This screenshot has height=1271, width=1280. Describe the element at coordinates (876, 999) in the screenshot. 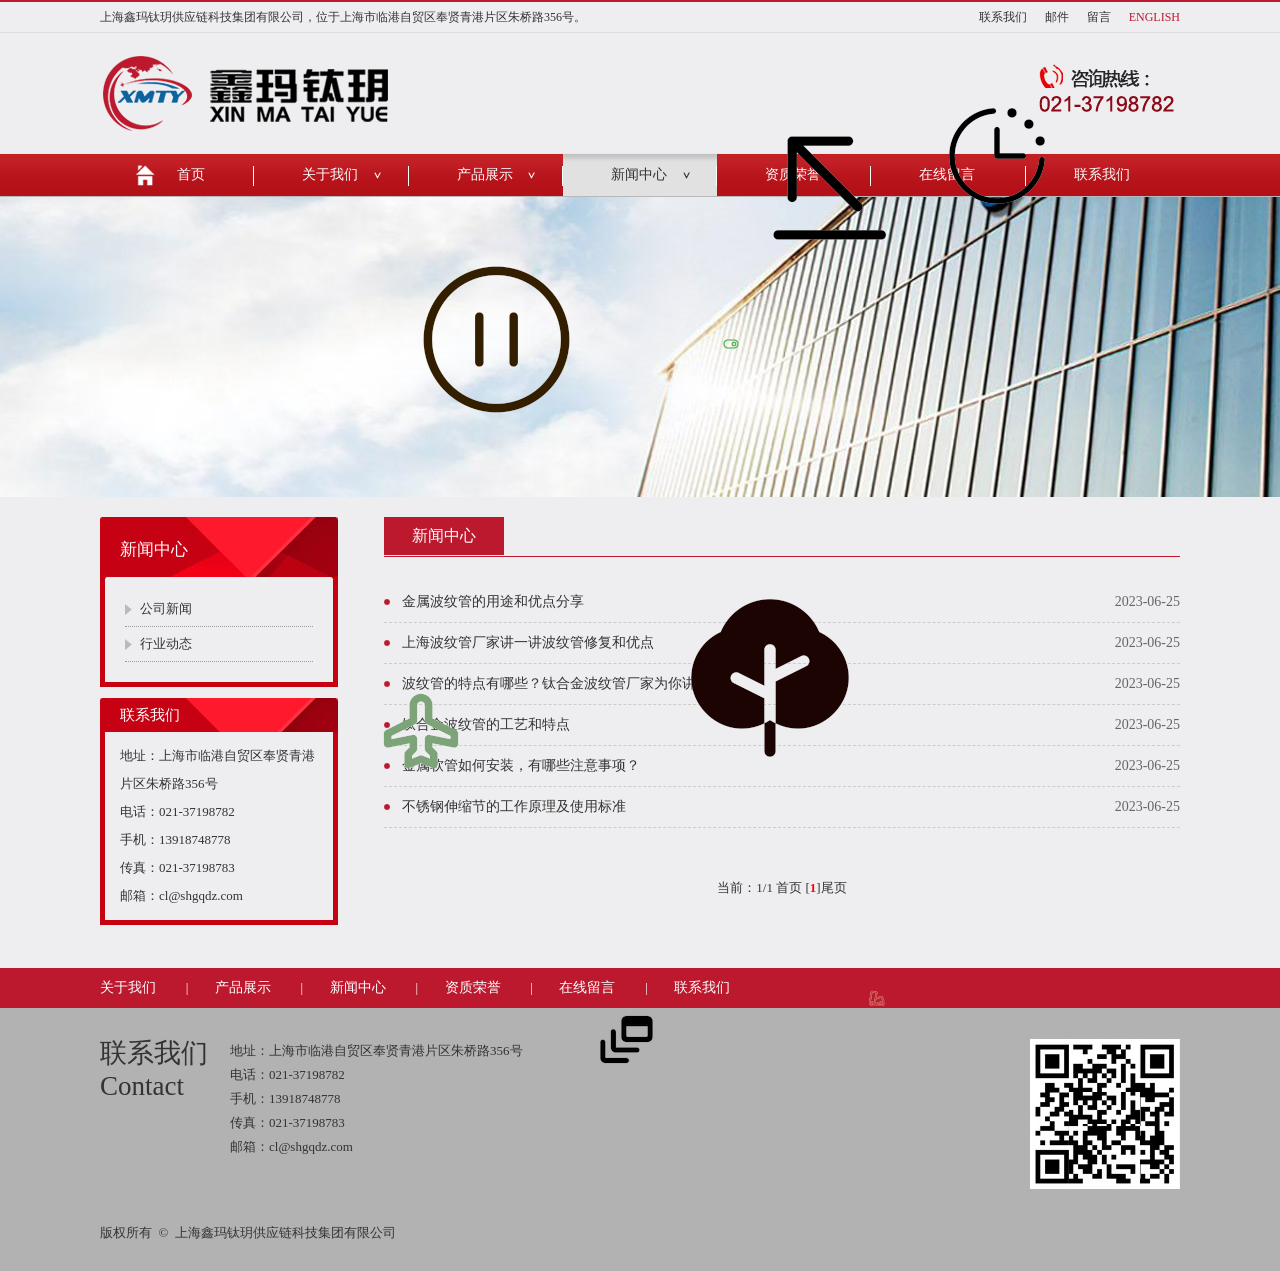

I see `open color palette or theme options` at that location.